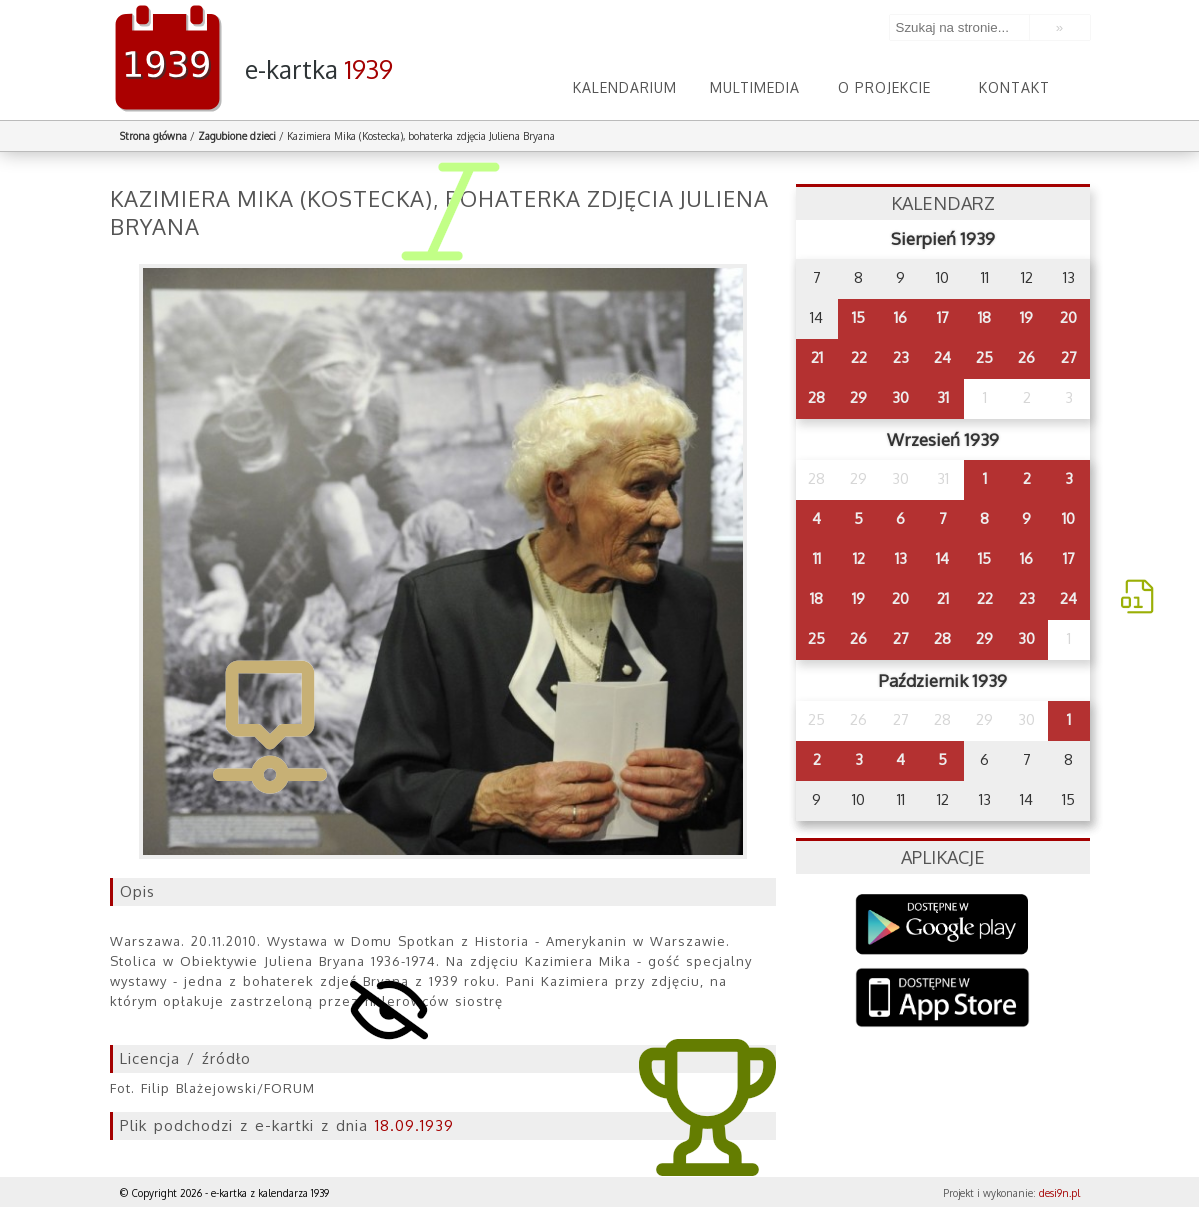 Image resolution: width=1199 pixels, height=1207 pixels. I want to click on hide content from view, so click(389, 1010).